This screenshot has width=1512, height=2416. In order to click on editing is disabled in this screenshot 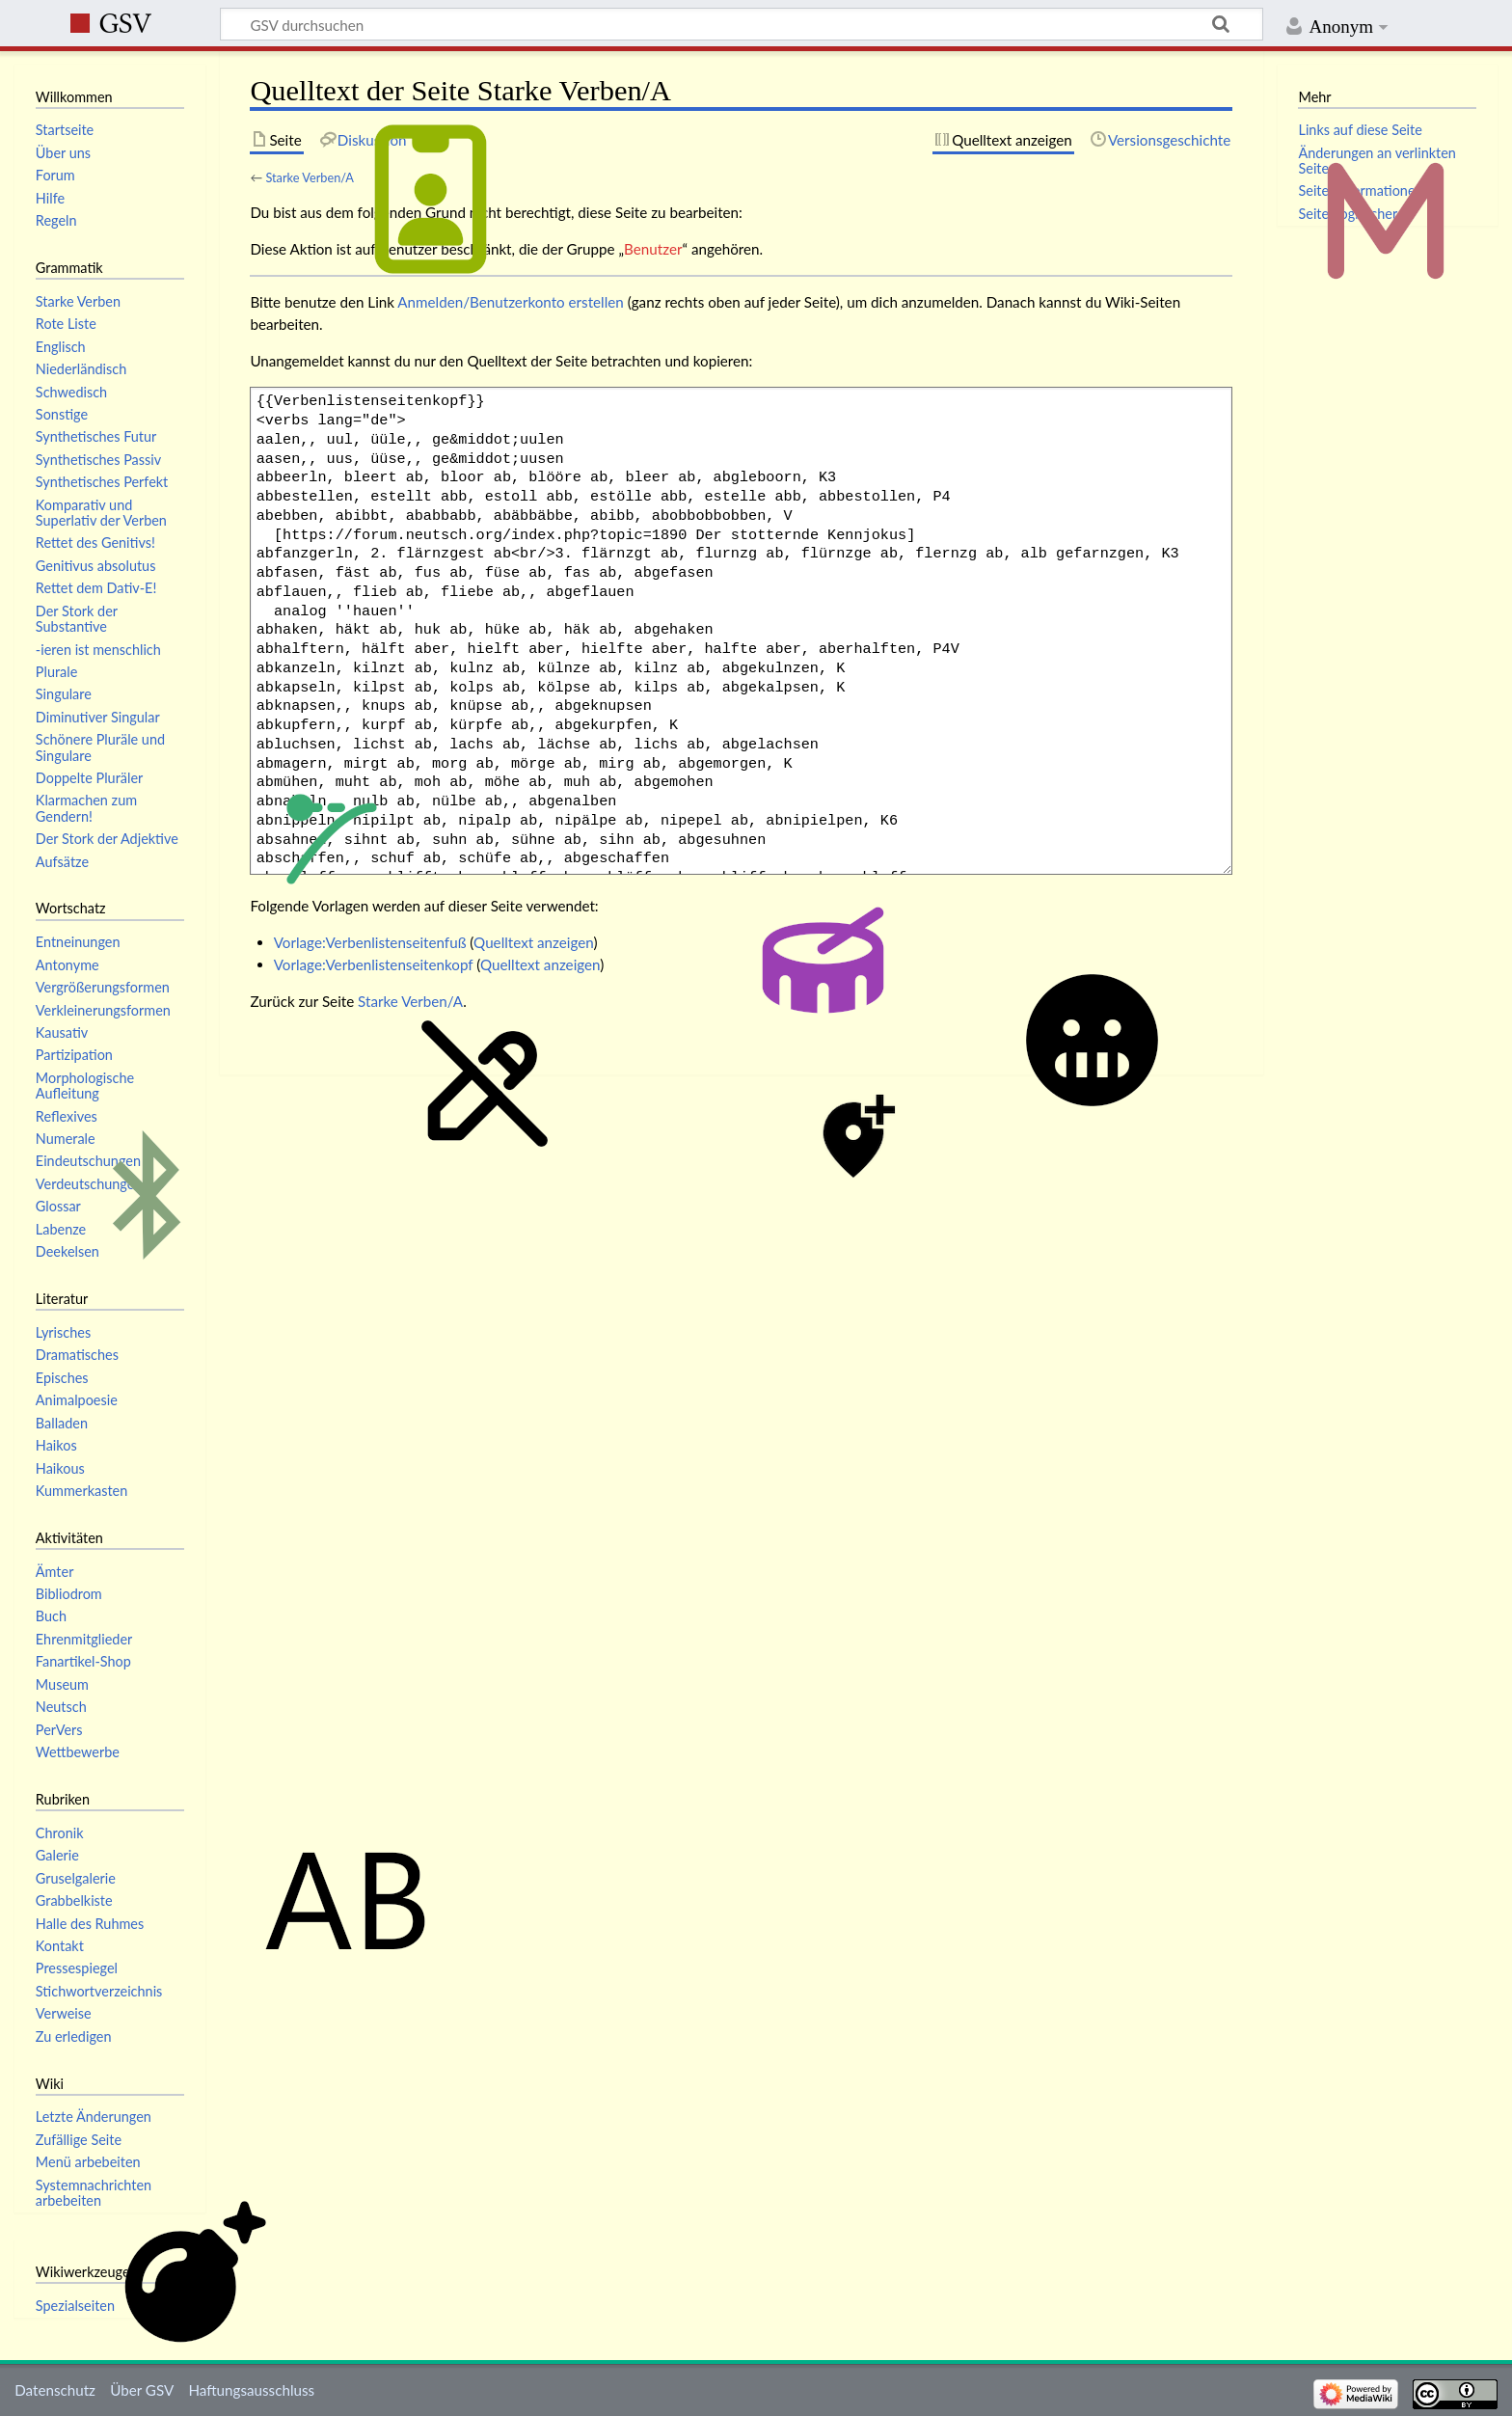, I will do `click(484, 1083)`.